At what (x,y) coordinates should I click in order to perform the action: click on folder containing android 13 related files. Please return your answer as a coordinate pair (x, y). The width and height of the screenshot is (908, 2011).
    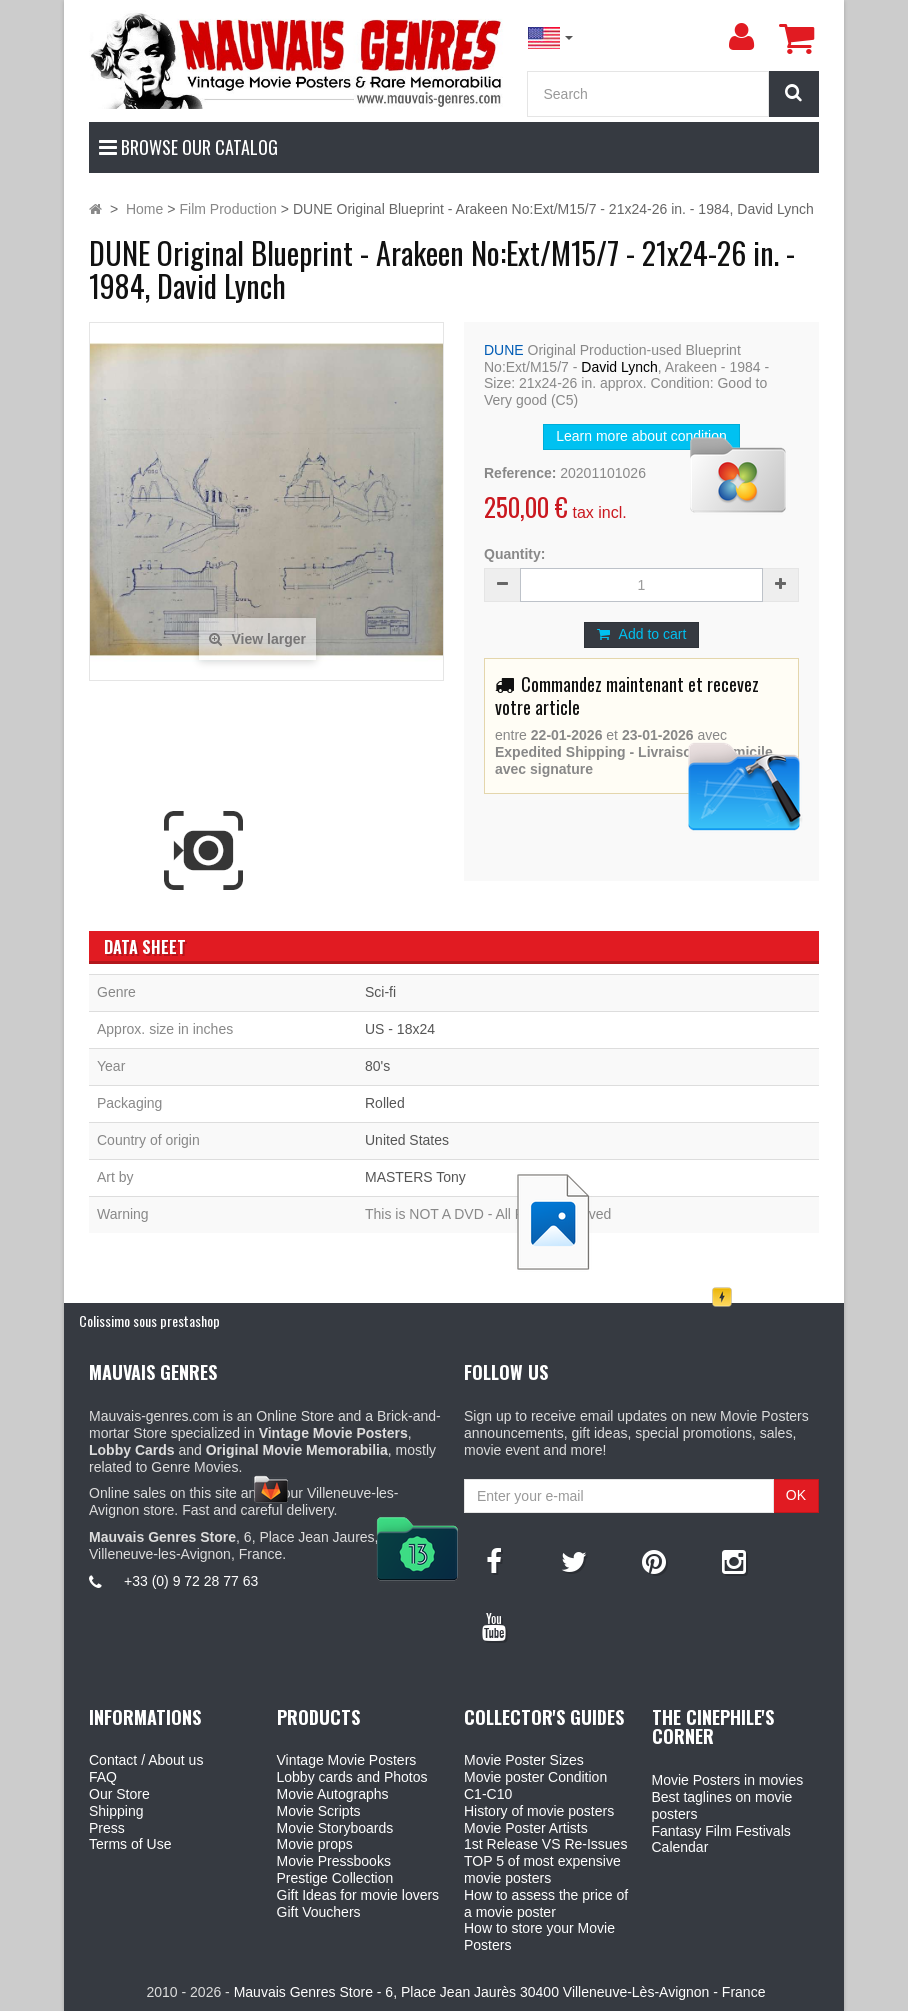
    Looking at the image, I should click on (417, 1551).